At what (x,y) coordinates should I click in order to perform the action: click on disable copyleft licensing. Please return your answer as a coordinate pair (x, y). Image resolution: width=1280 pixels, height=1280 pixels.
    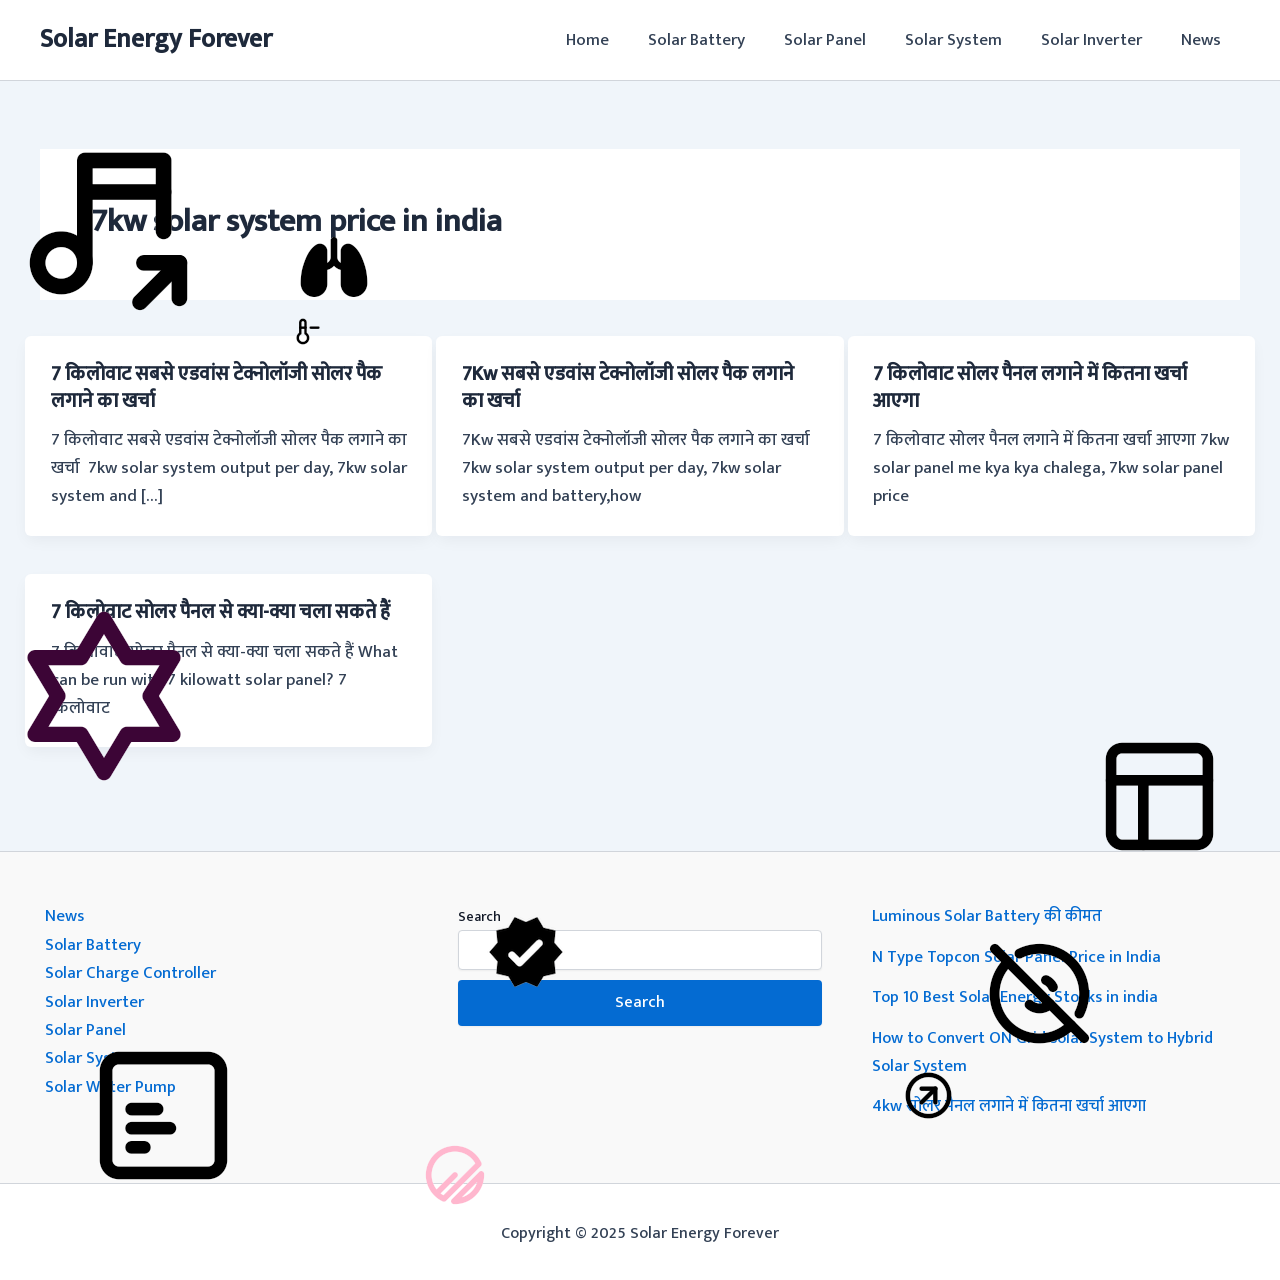
    Looking at the image, I should click on (1039, 993).